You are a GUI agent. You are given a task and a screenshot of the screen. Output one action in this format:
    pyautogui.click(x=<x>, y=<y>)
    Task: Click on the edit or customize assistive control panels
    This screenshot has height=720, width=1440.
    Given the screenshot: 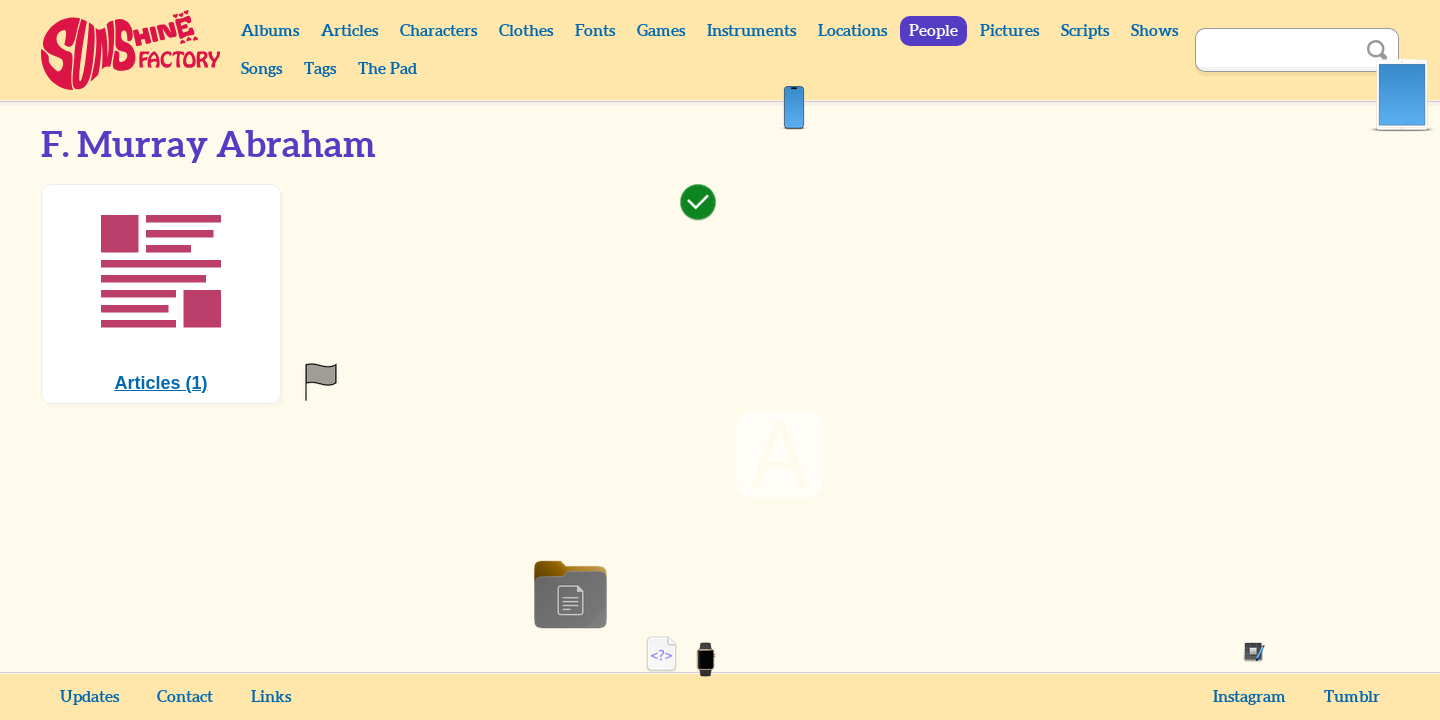 What is the action you would take?
    pyautogui.click(x=1254, y=651)
    